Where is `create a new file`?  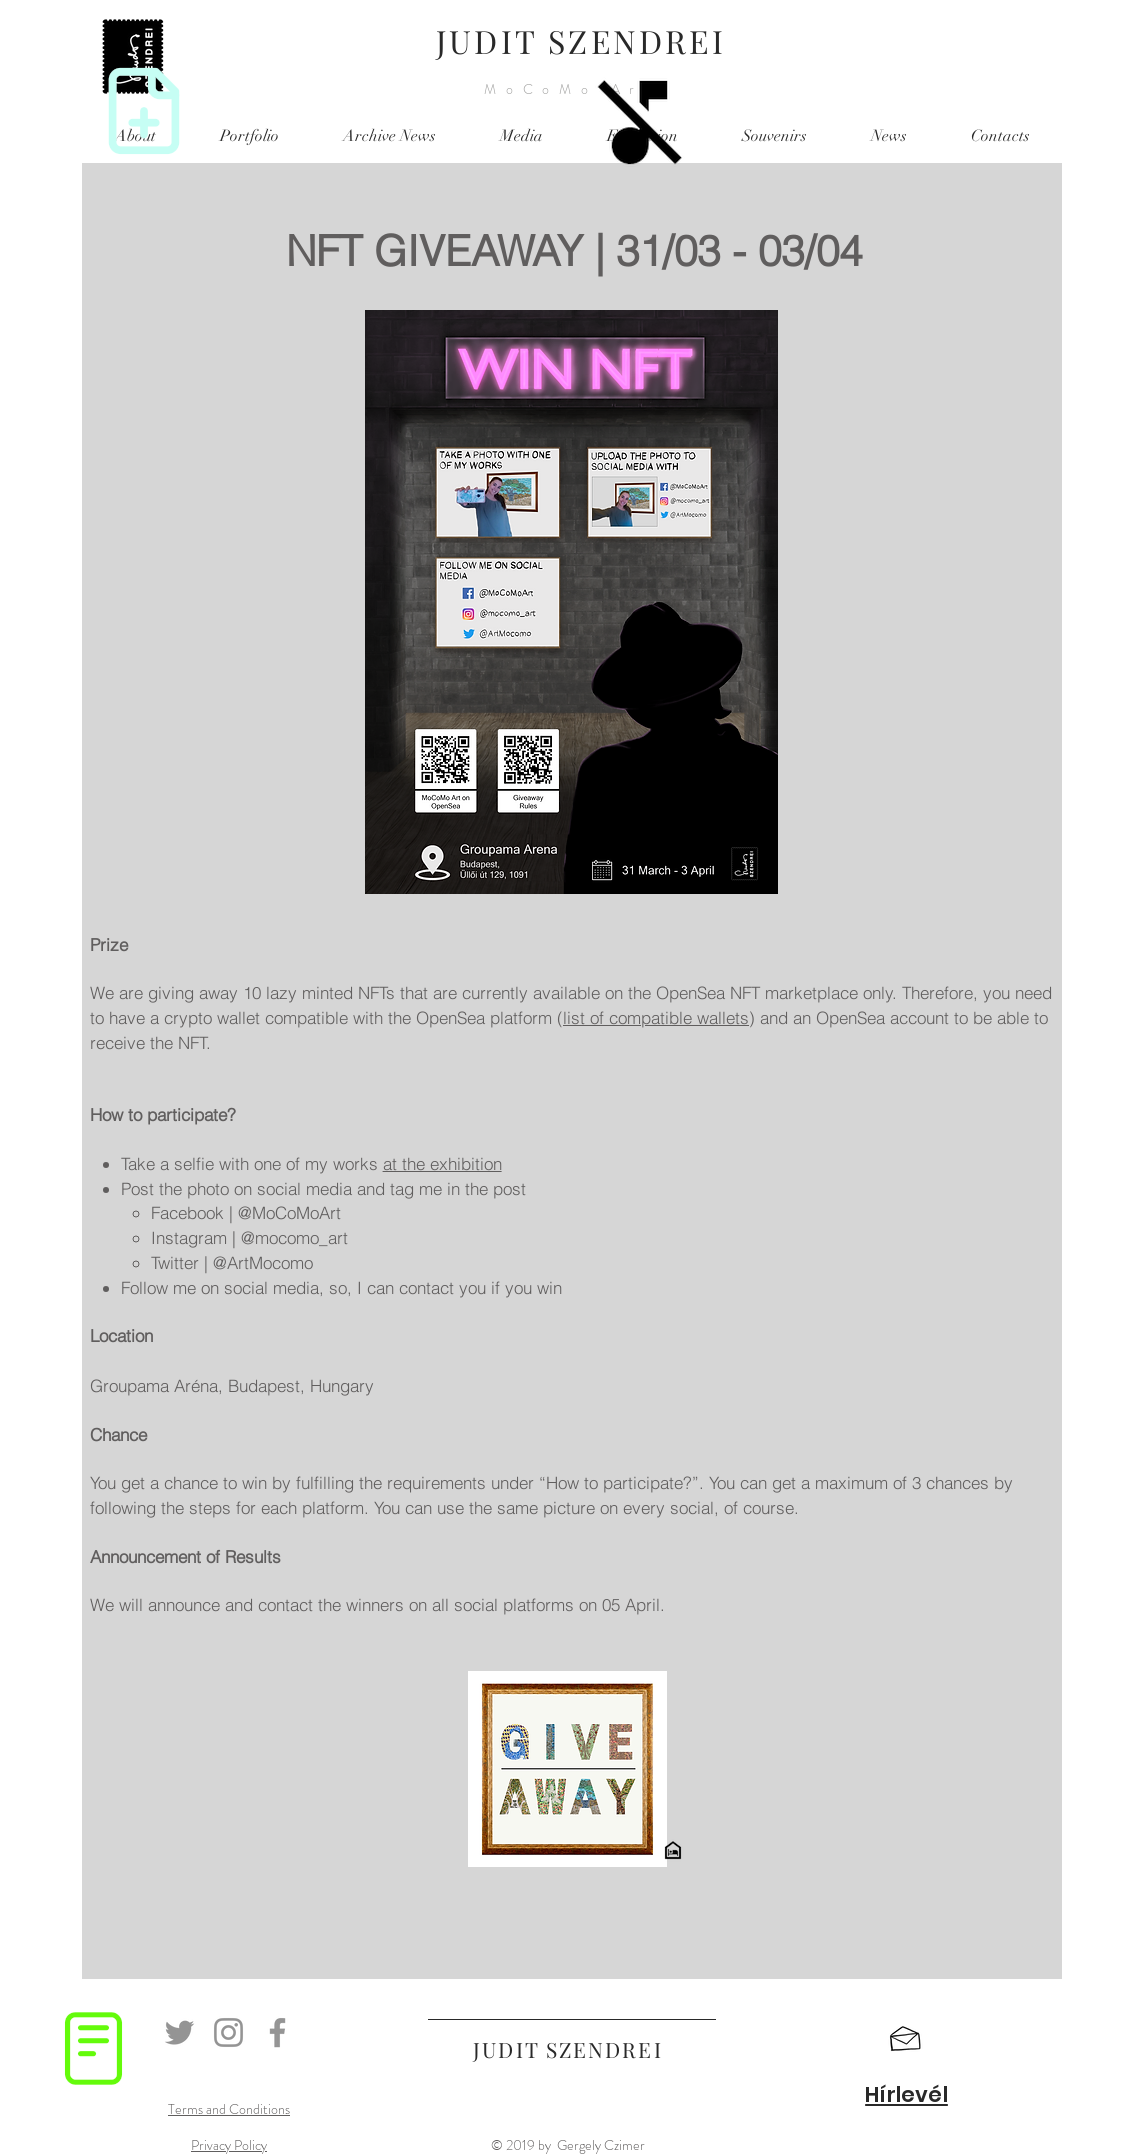
create a new file is located at coordinates (144, 111).